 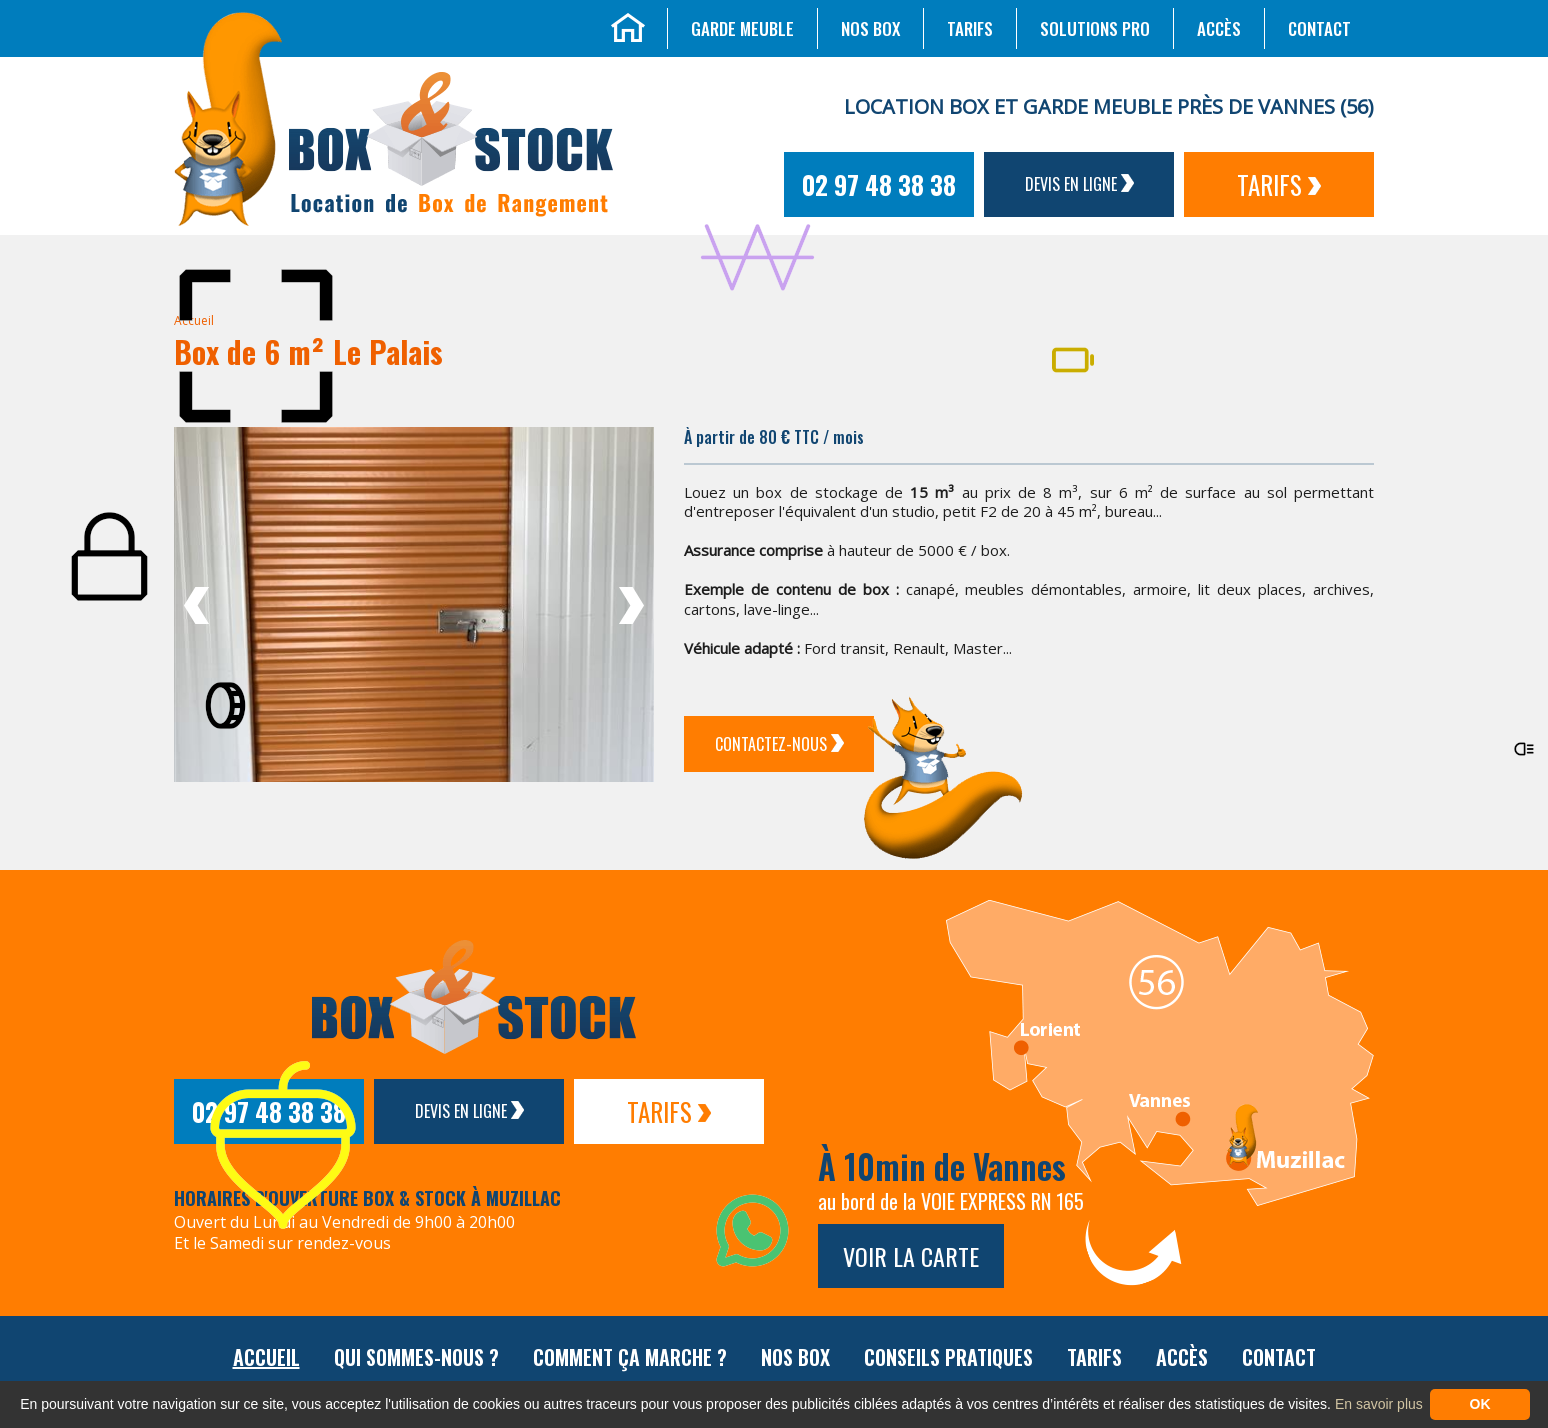 What do you see at coordinates (752, 1230) in the screenshot?
I see `open WhatsApp messaging app` at bounding box center [752, 1230].